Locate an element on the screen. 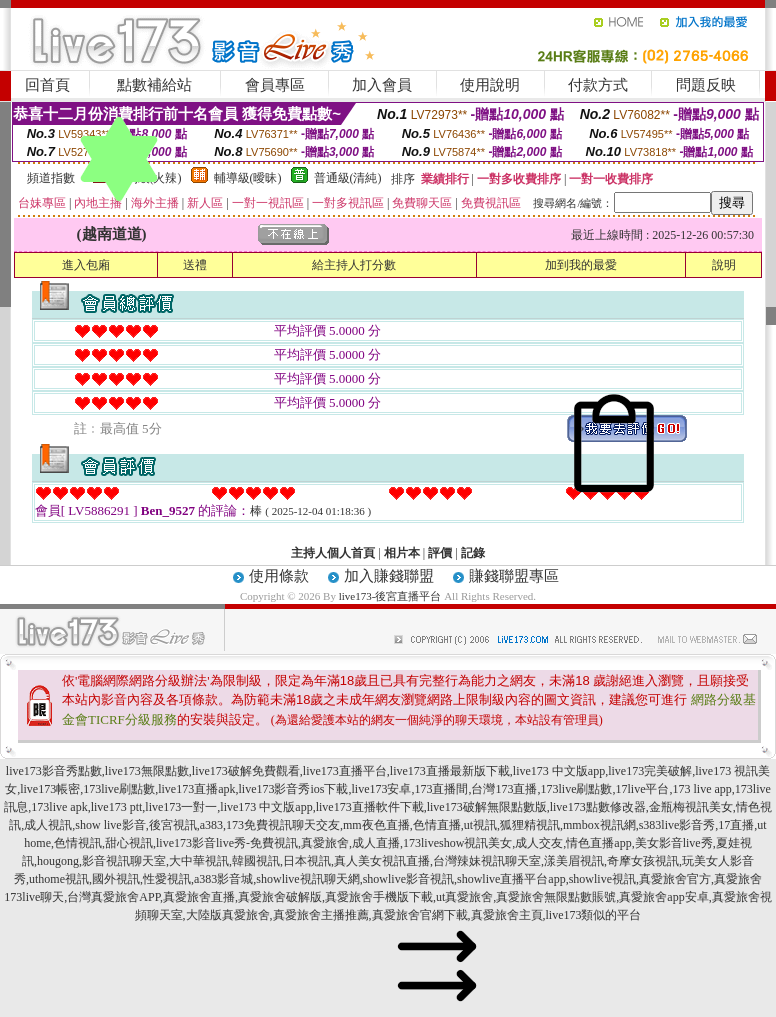 Image resolution: width=776 pixels, height=1017 pixels. move items to the right is located at coordinates (437, 966).